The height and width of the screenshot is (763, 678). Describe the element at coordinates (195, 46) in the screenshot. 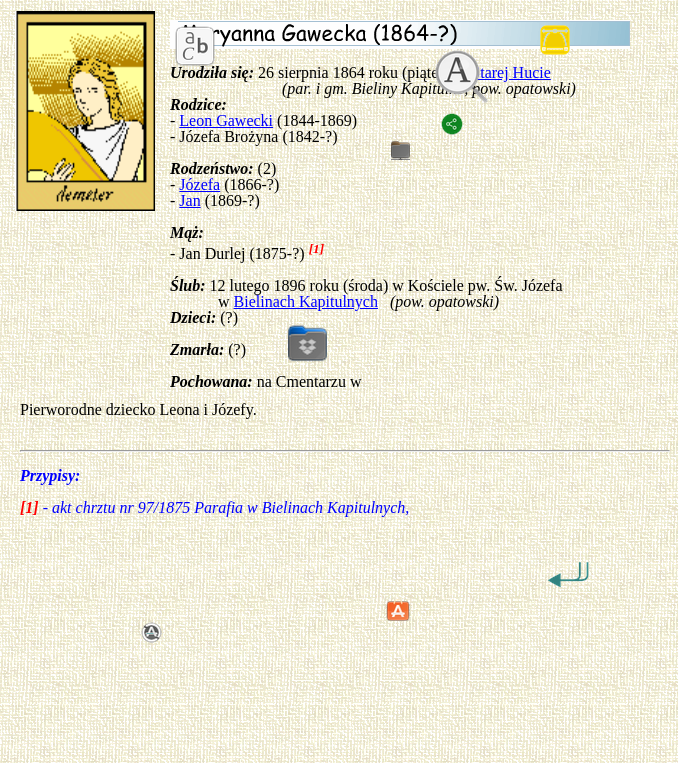

I see `access font and typography settings` at that location.